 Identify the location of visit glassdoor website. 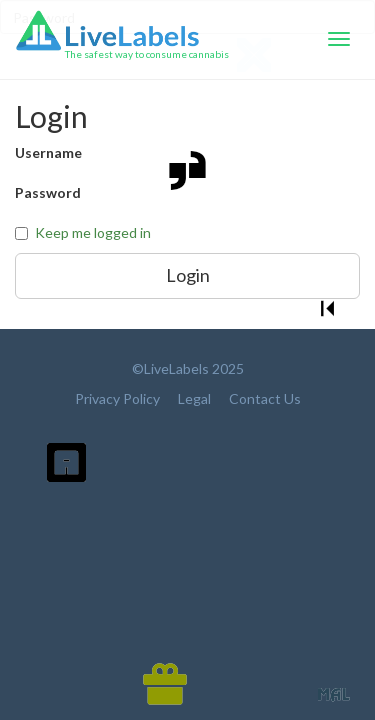
(187, 170).